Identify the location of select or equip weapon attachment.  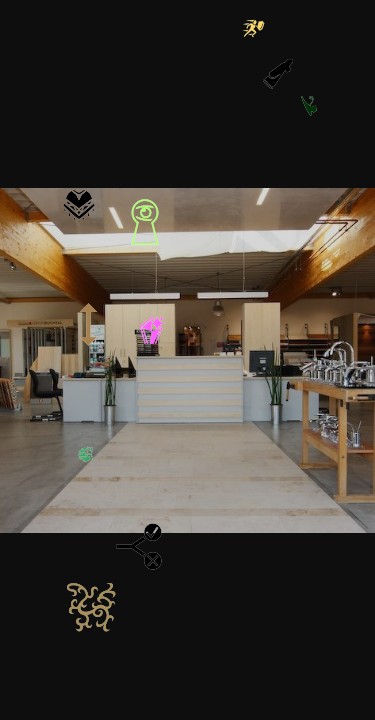
(278, 74).